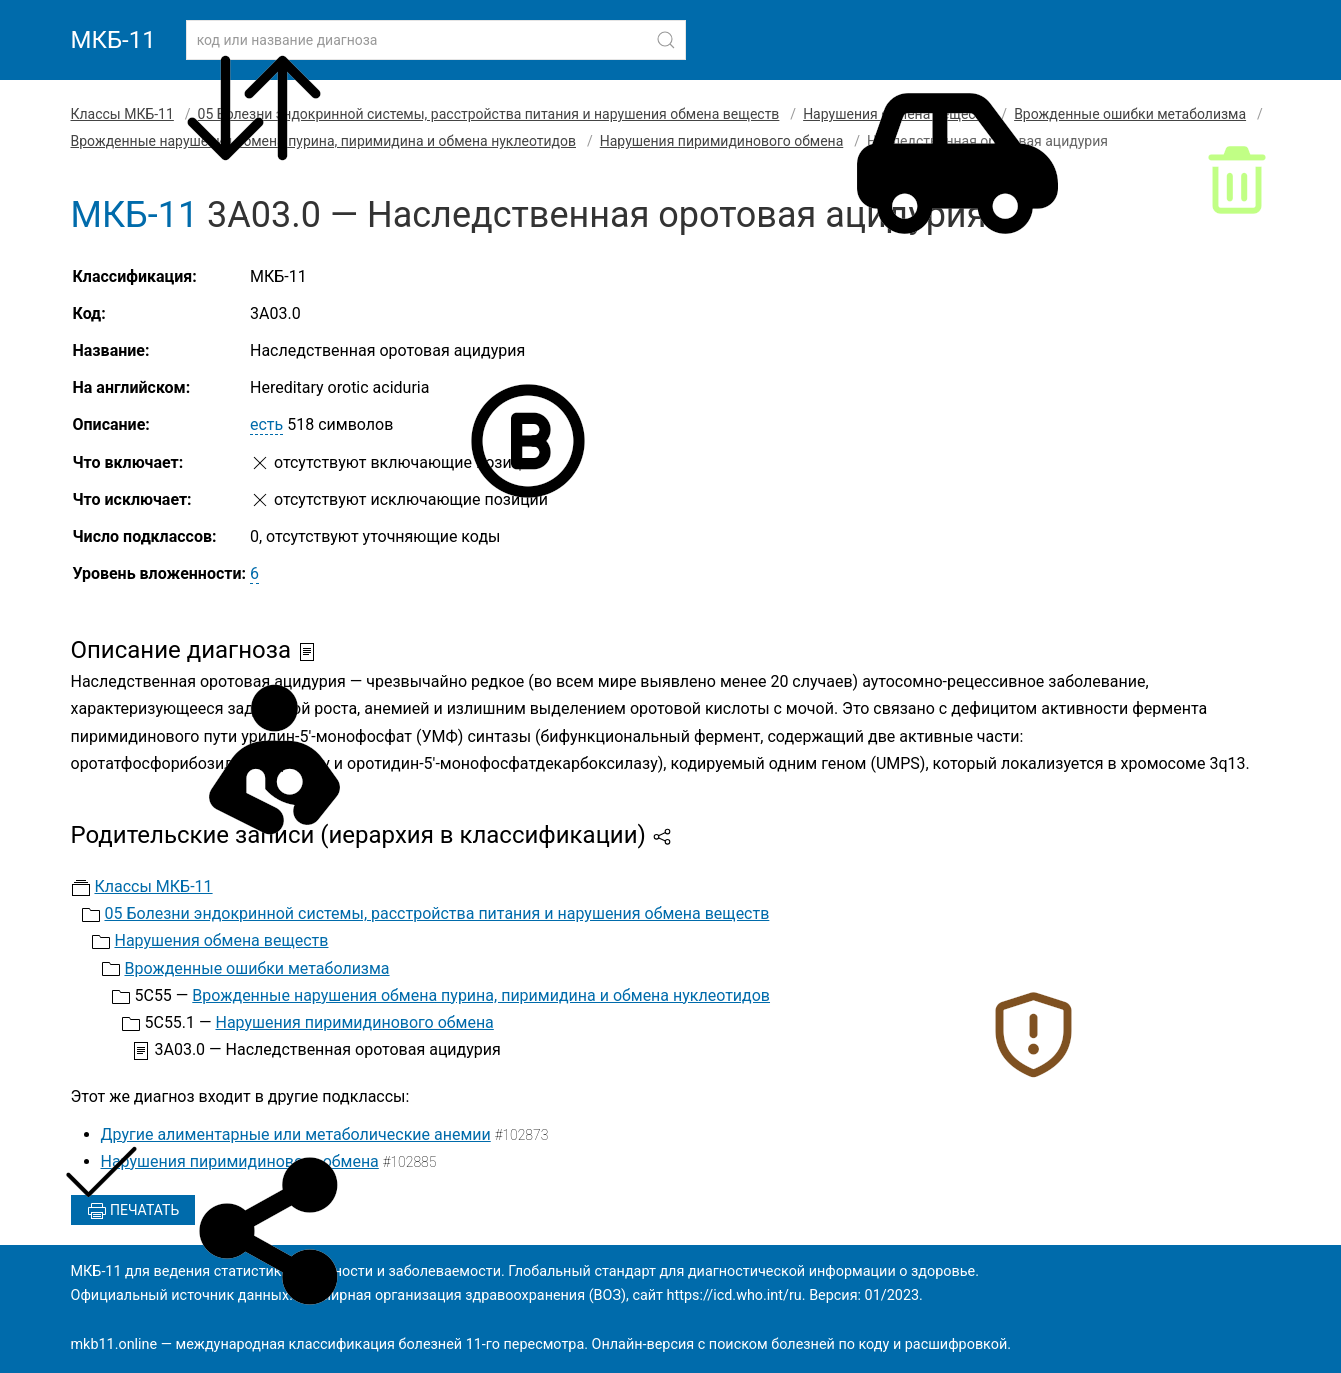 The image size is (1341, 1373). I want to click on confirm or complete an action, so click(100, 1169).